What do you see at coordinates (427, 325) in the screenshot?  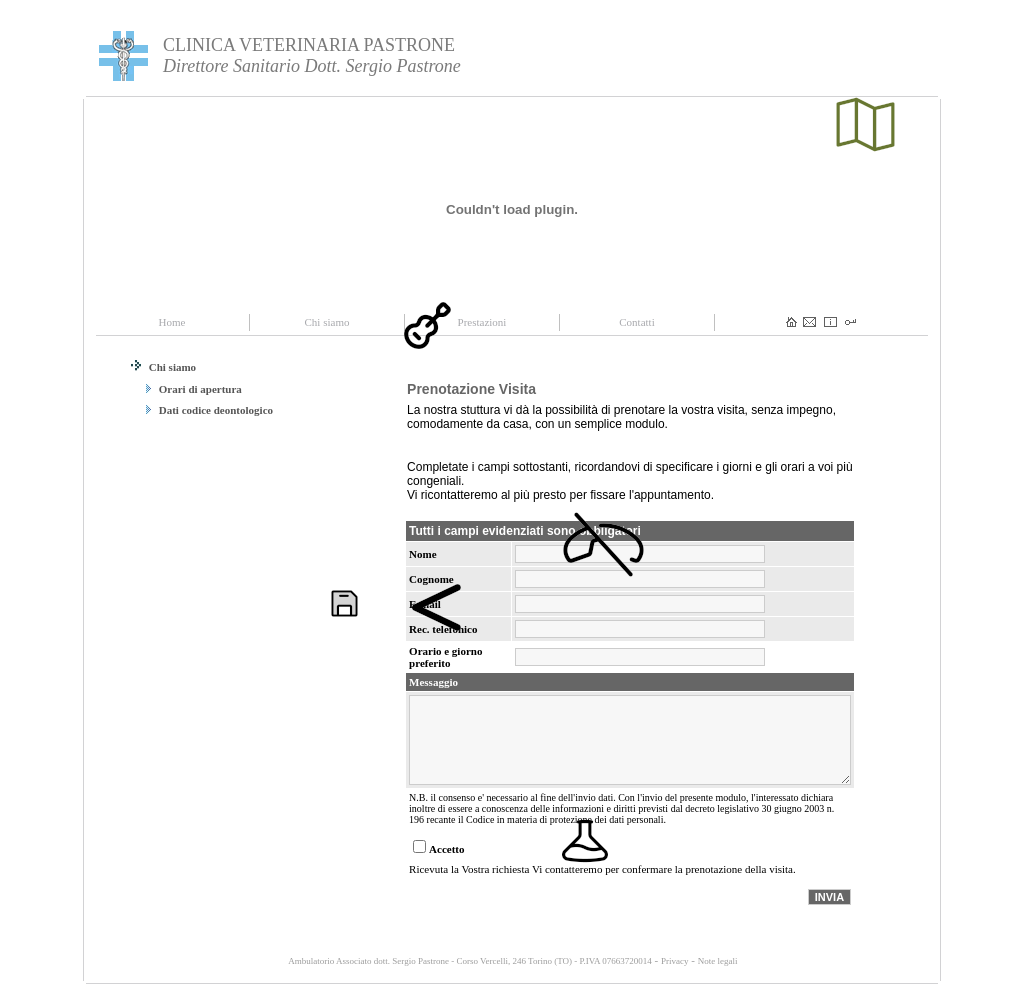 I see `access music or instrument settings` at bounding box center [427, 325].